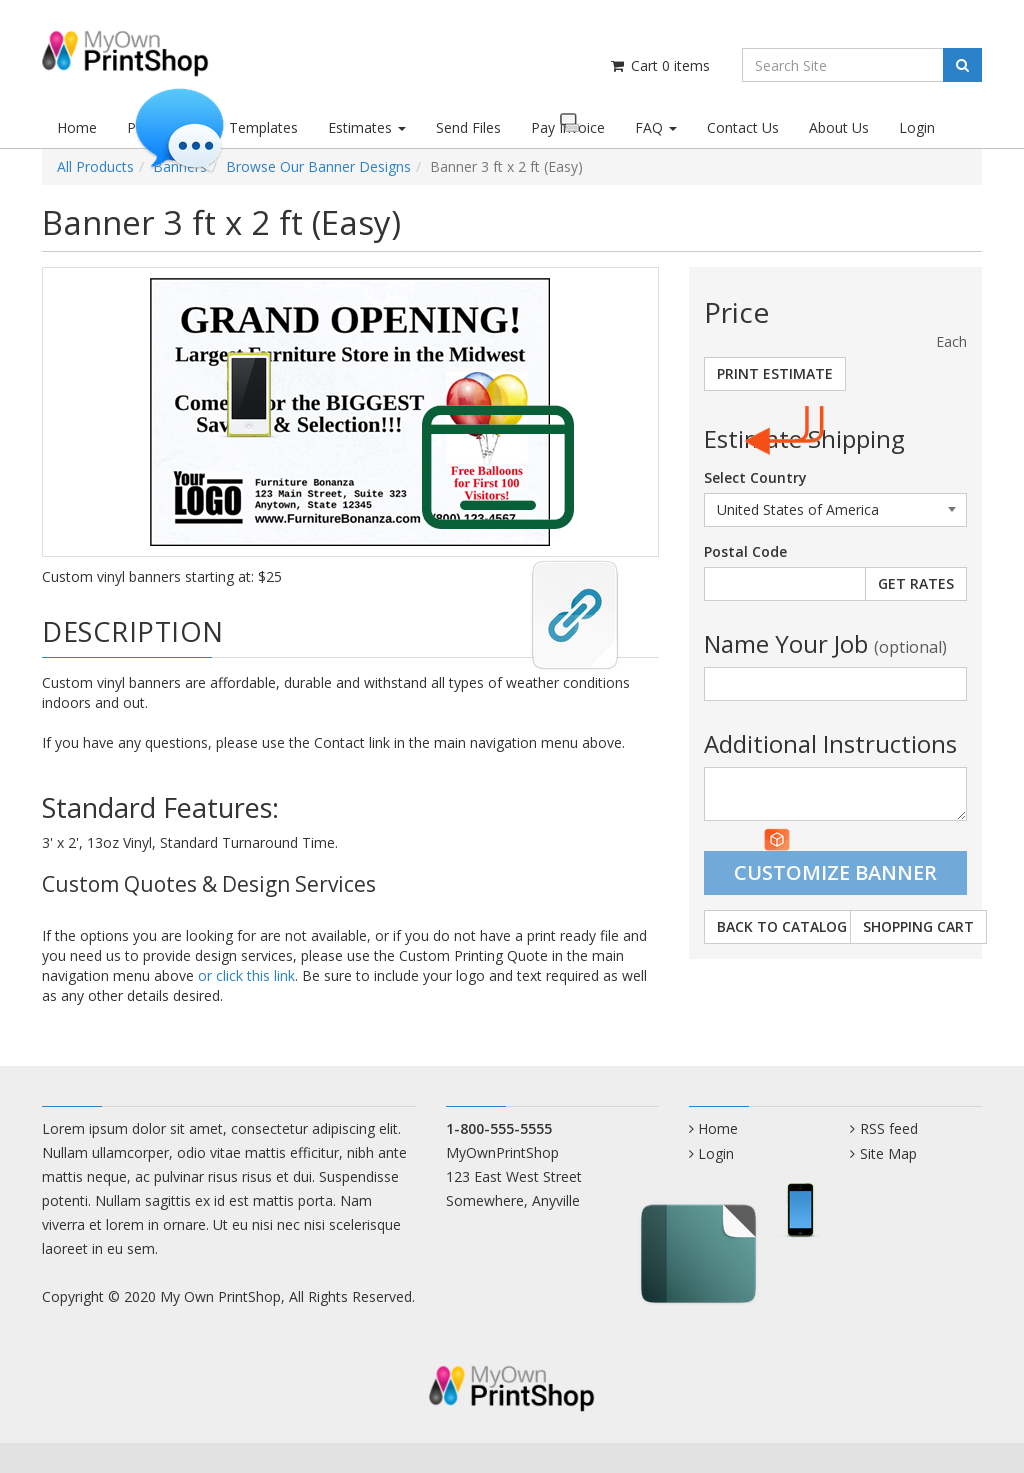  I want to click on change desktop wallpaper settings, so click(698, 1249).